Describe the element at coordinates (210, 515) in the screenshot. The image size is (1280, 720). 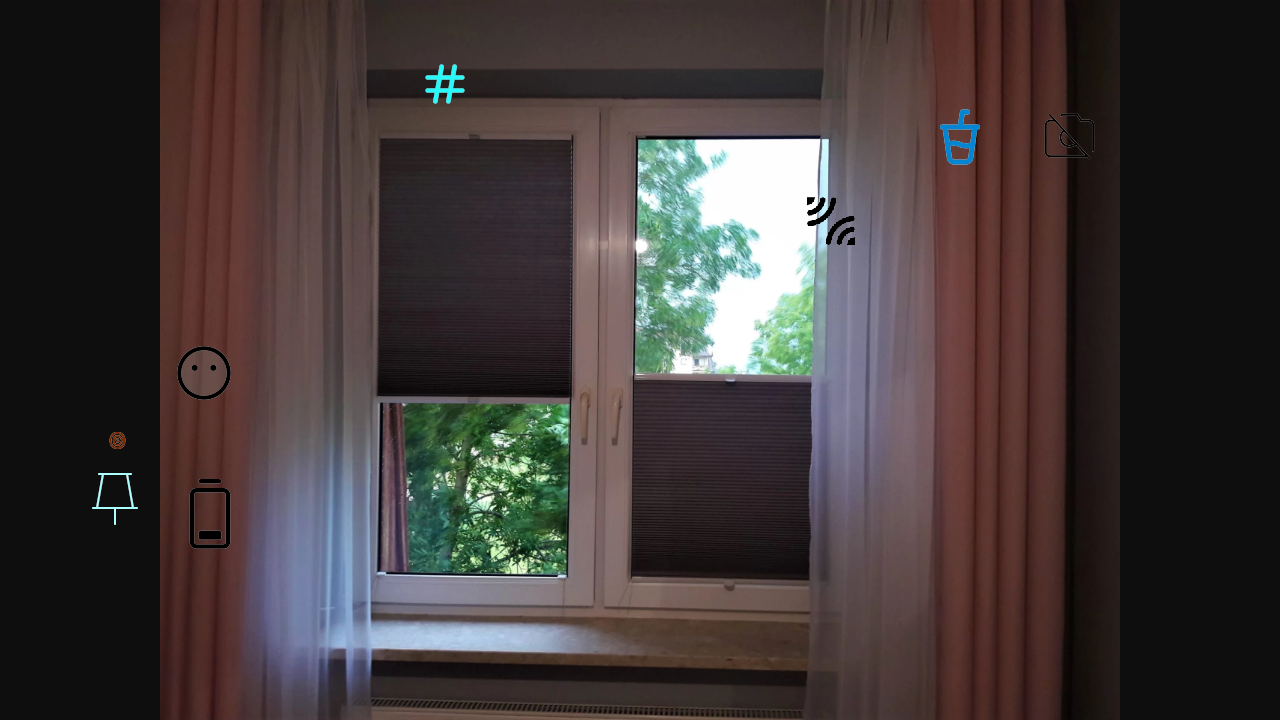
I see `indicates low battery level` at that location.